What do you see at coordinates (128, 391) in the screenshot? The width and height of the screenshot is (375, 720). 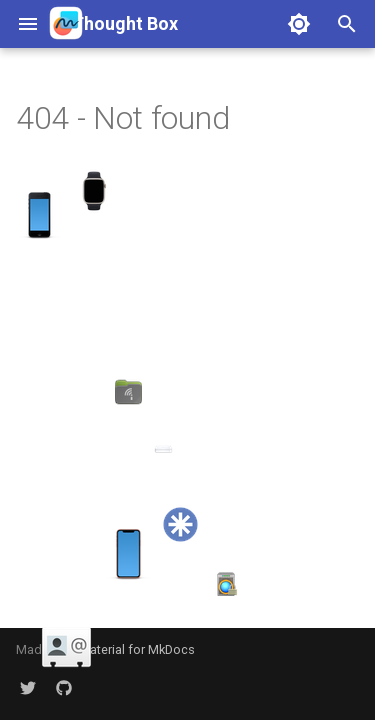 I see `open insync cloud sync folder` at bounding box center [128, 391].